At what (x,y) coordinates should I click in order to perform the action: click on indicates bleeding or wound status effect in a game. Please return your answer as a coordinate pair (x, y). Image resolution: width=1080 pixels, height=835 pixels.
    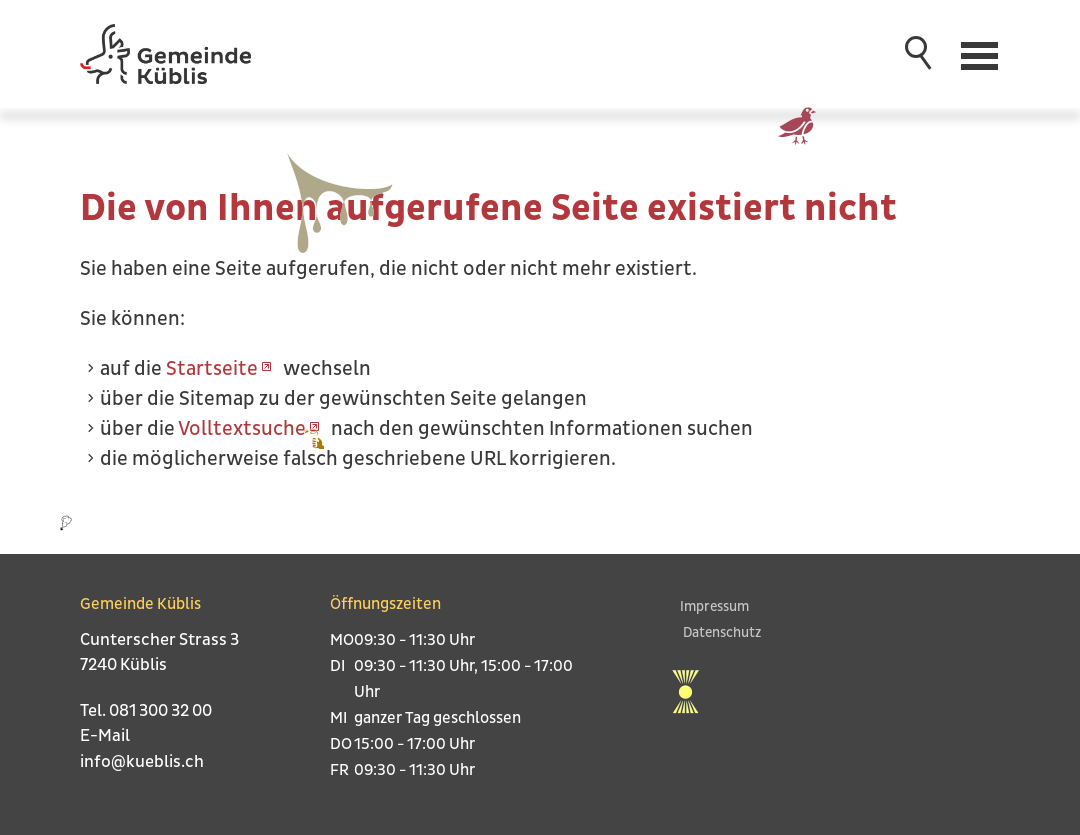
    Looking at the image, I should click on (340, 201).